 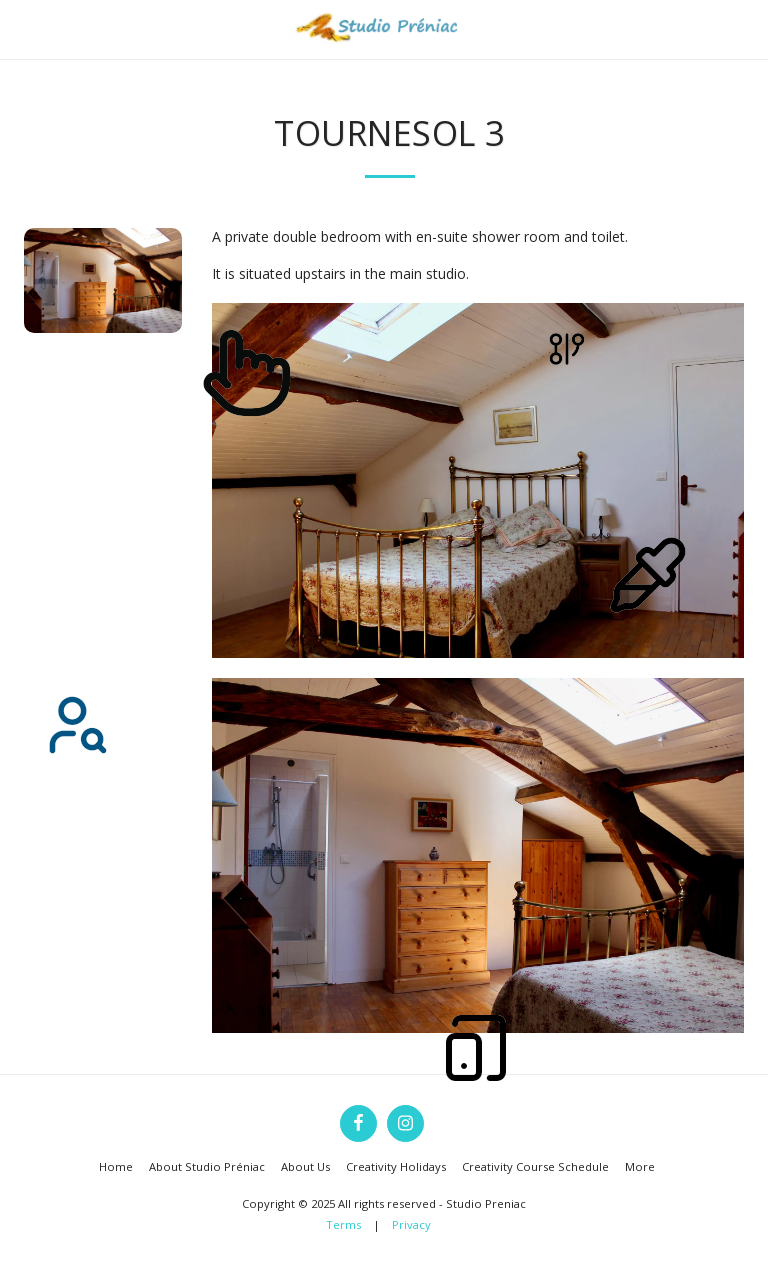 What do you see at coordinates (78, 725) in the screenshot?
I see `search for a user or contact` at bounding box center [78, 725].